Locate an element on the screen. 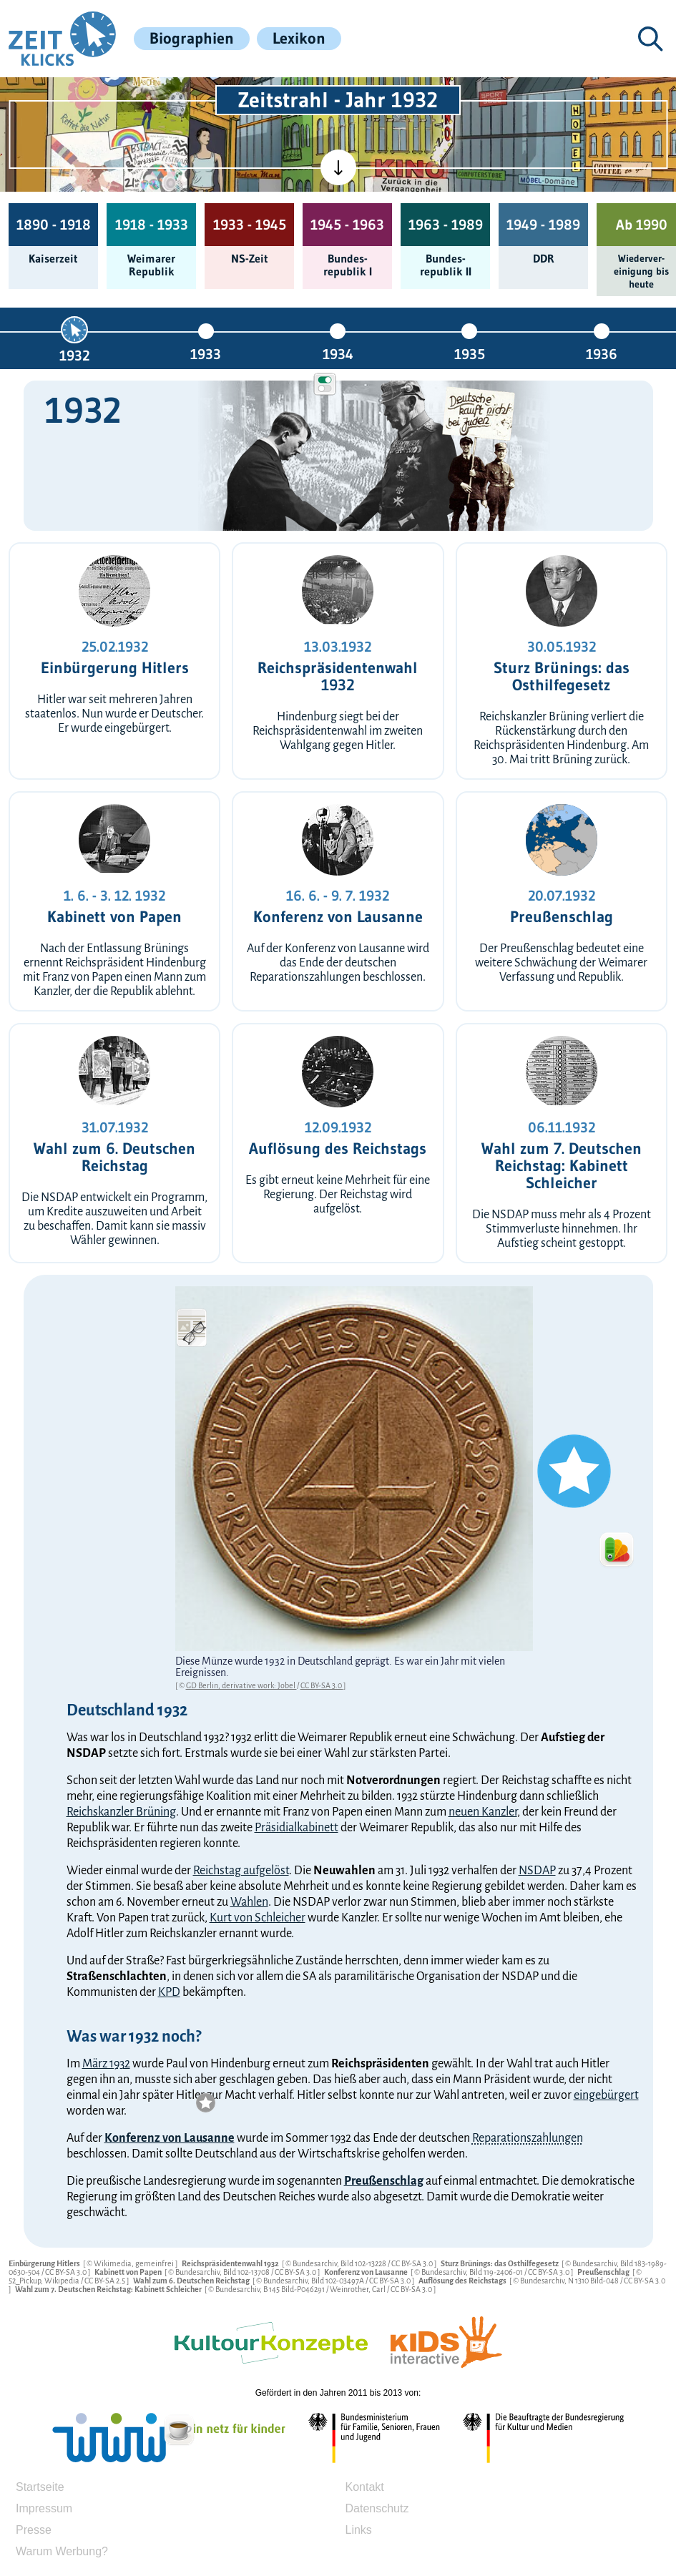 This screenshot has width=676, height=2576. indicates a favorited or starred item is located at coordinates (574, 1471).